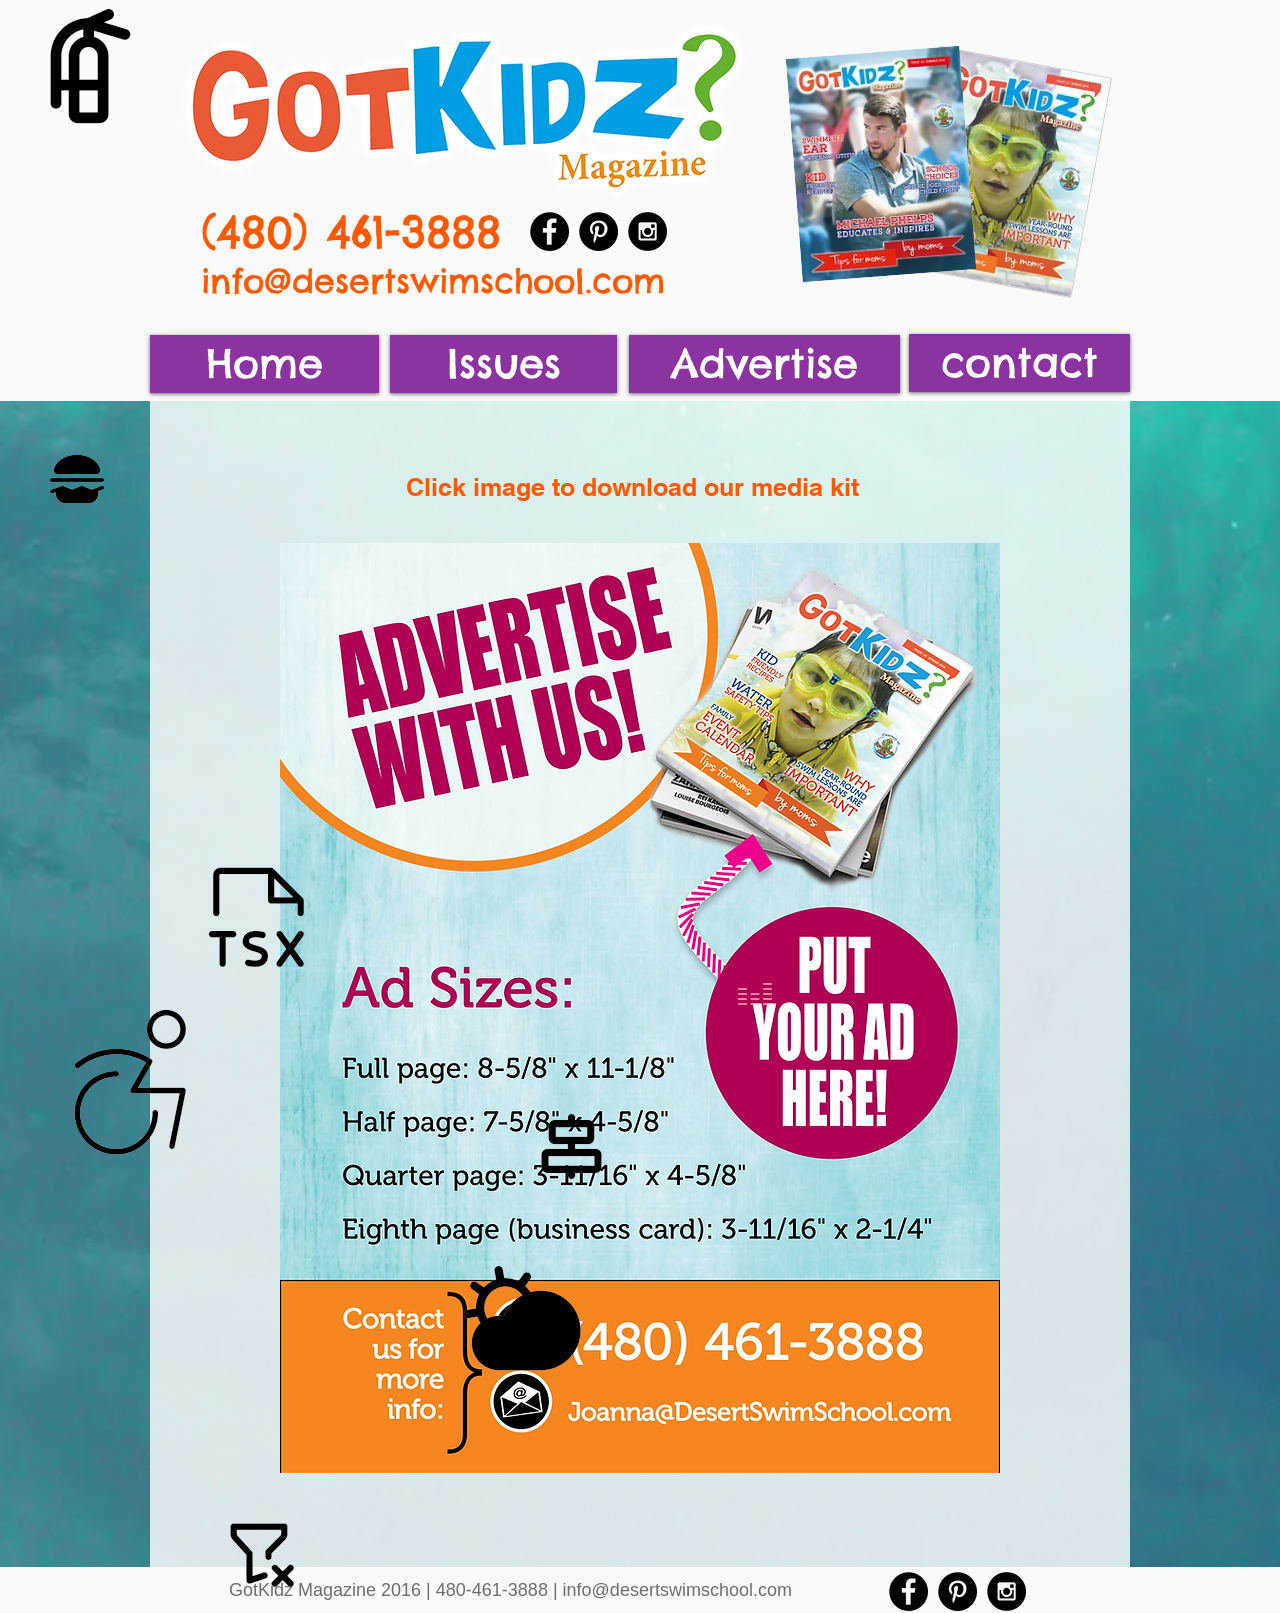 Image resolution: width=1280 pixels, height=1613 pixels. I want to click on a typescript react (.tsx) file, so click(258, 921).